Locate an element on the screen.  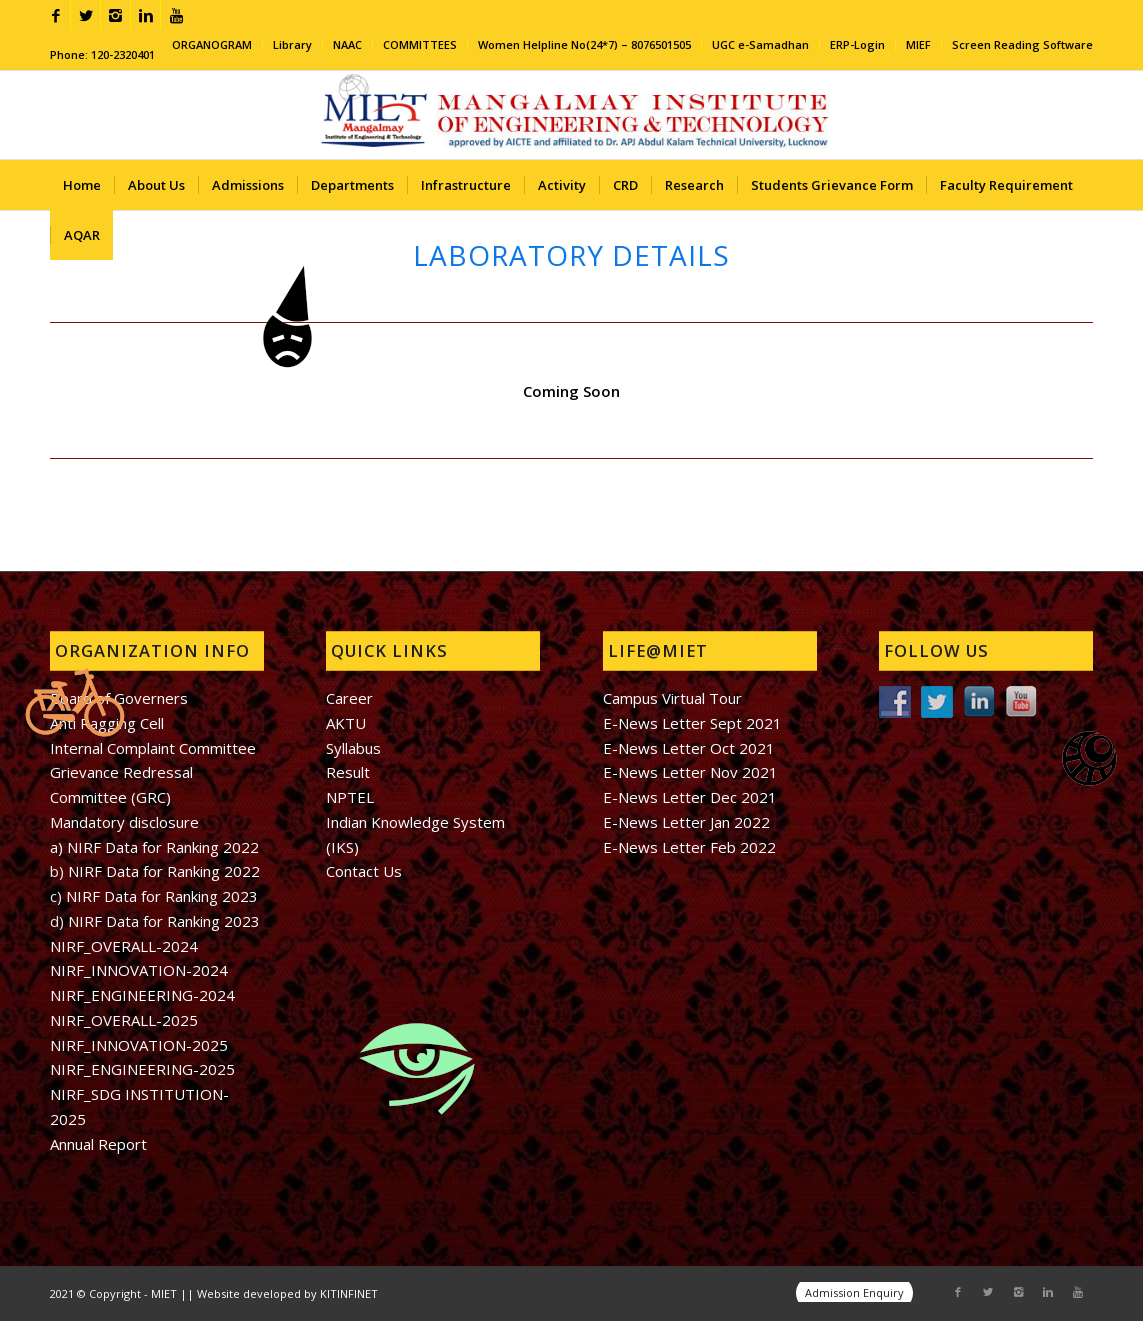
indicates a player penalty or mistake is located at coordinates (287, 316).